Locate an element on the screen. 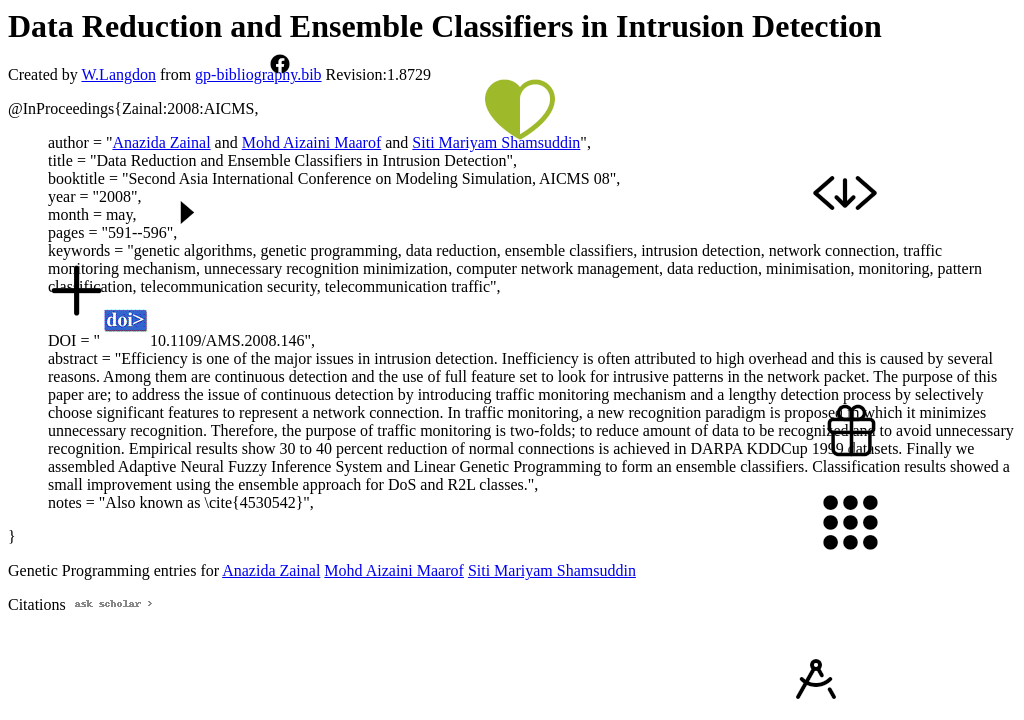  access design or drawing tools is located at coordinates (816, 679).